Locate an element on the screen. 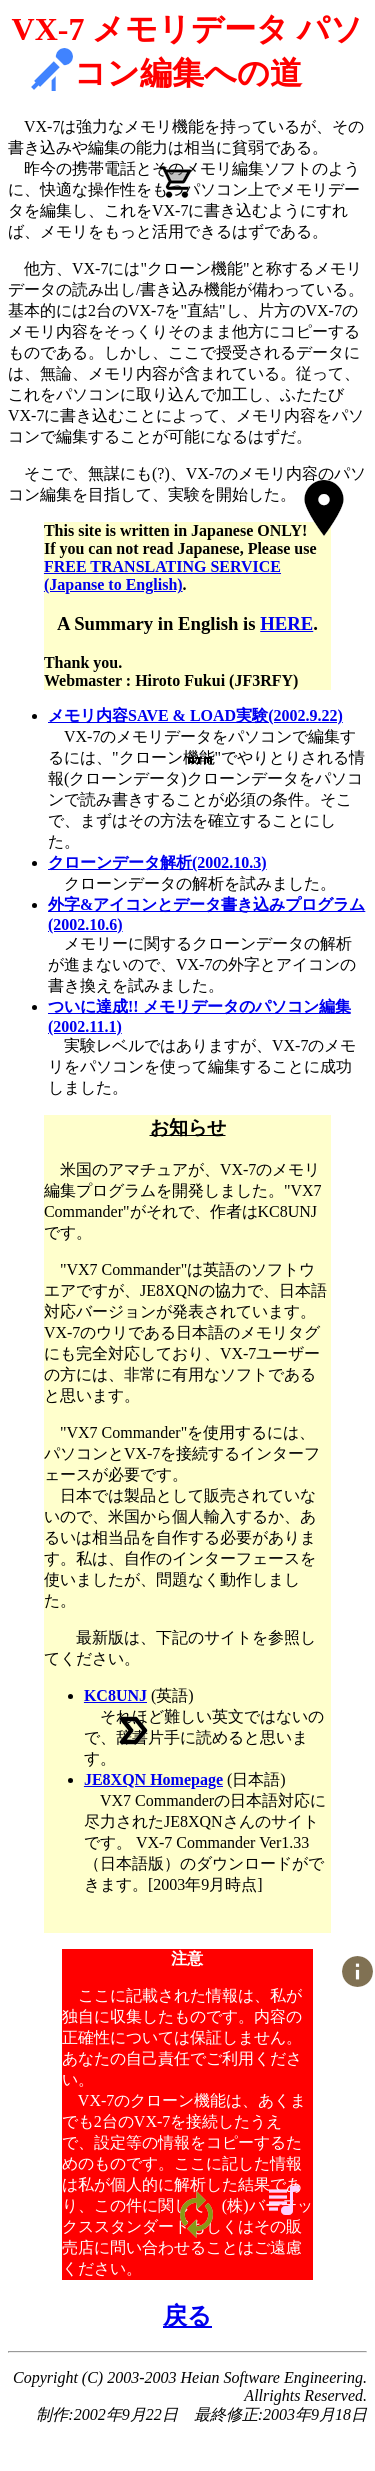  access artist or musician profile is located at coordinates (51, 69).